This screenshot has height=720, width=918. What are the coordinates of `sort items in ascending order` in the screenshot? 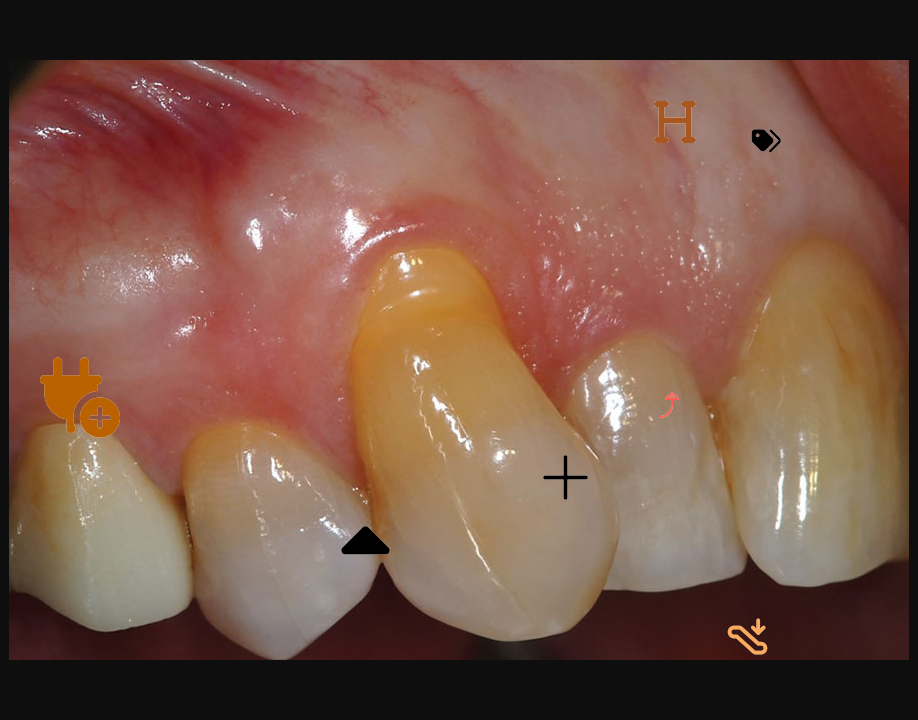 It's located at (365, 558).